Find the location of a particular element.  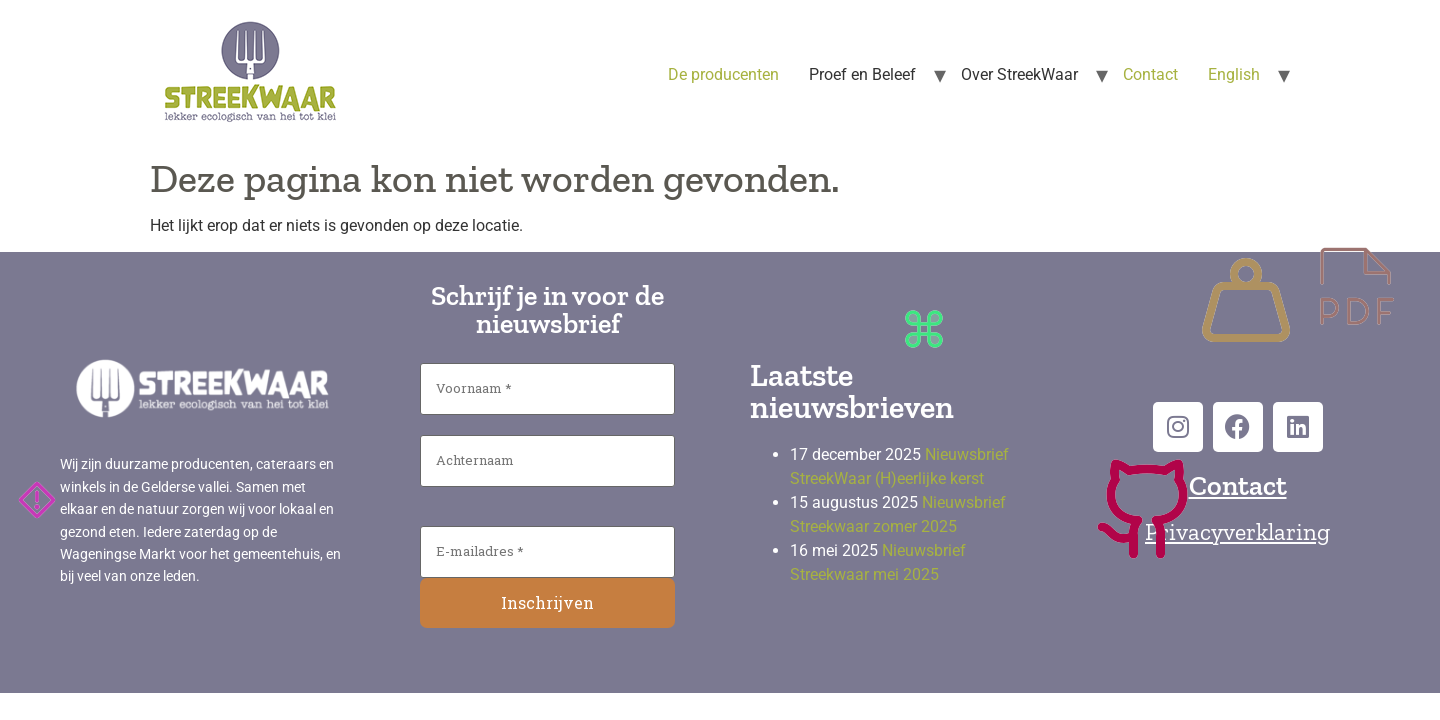

execute a keyboard command shortcut is located at coordinates (924, 329).